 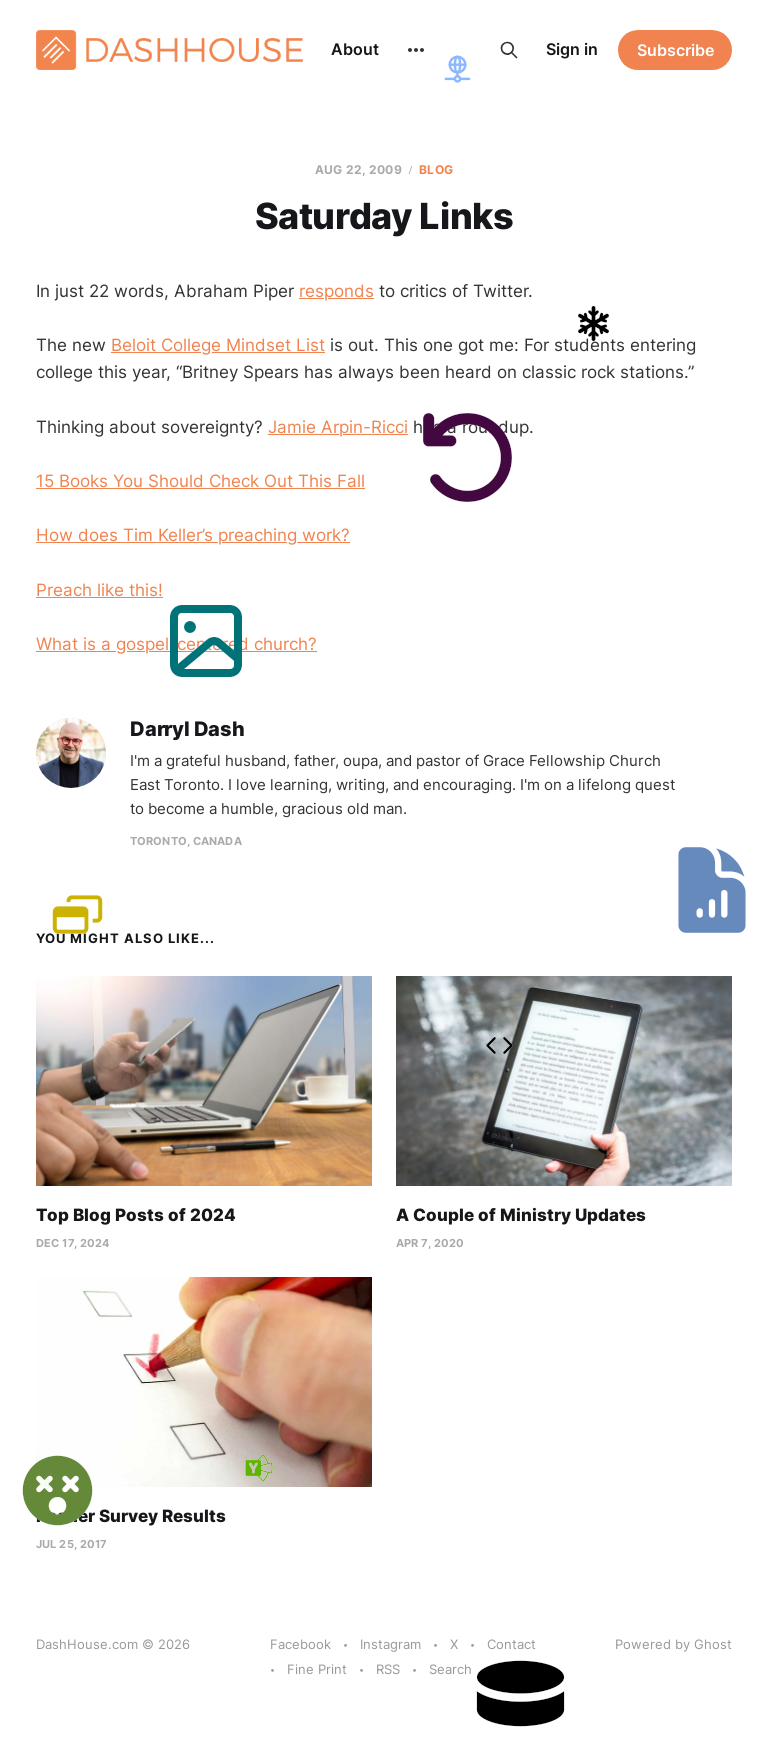 What do you see at coordinates (499, 1045) in the screenshot?
I see `view or edit source code` at bounding box center [499, 1045].